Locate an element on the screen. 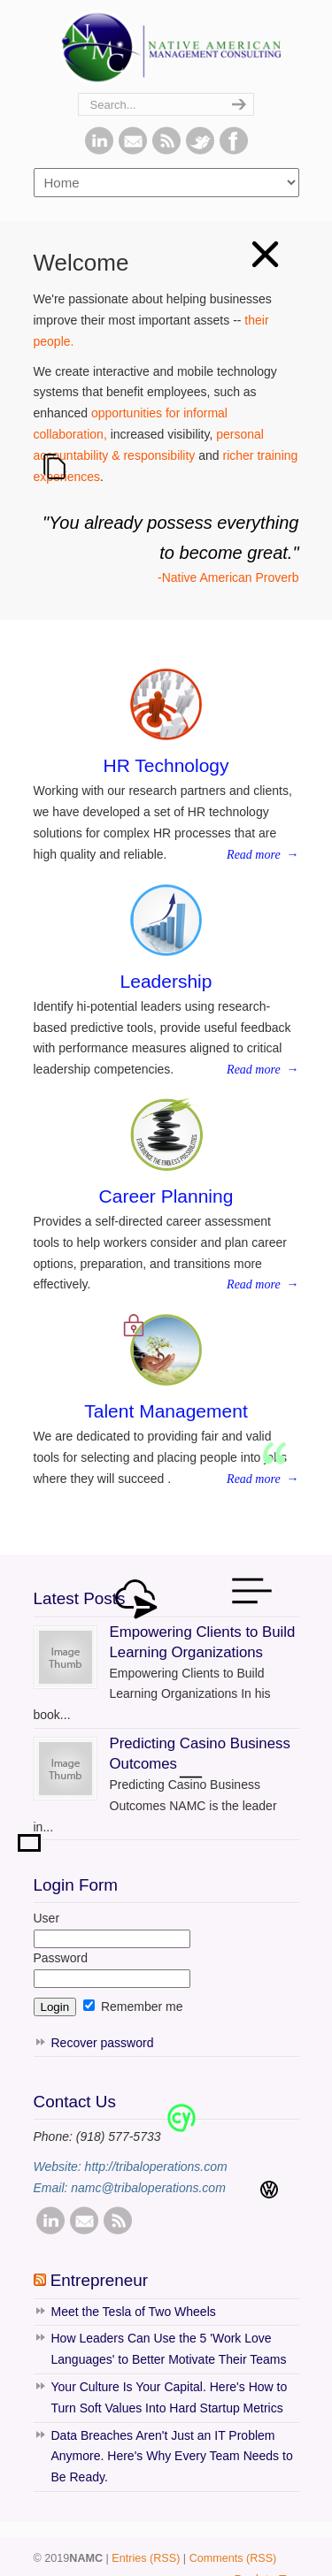 The height and width of the screenshot is (2576, 332). close the current window or dialog is located at coordinates (265, 254).